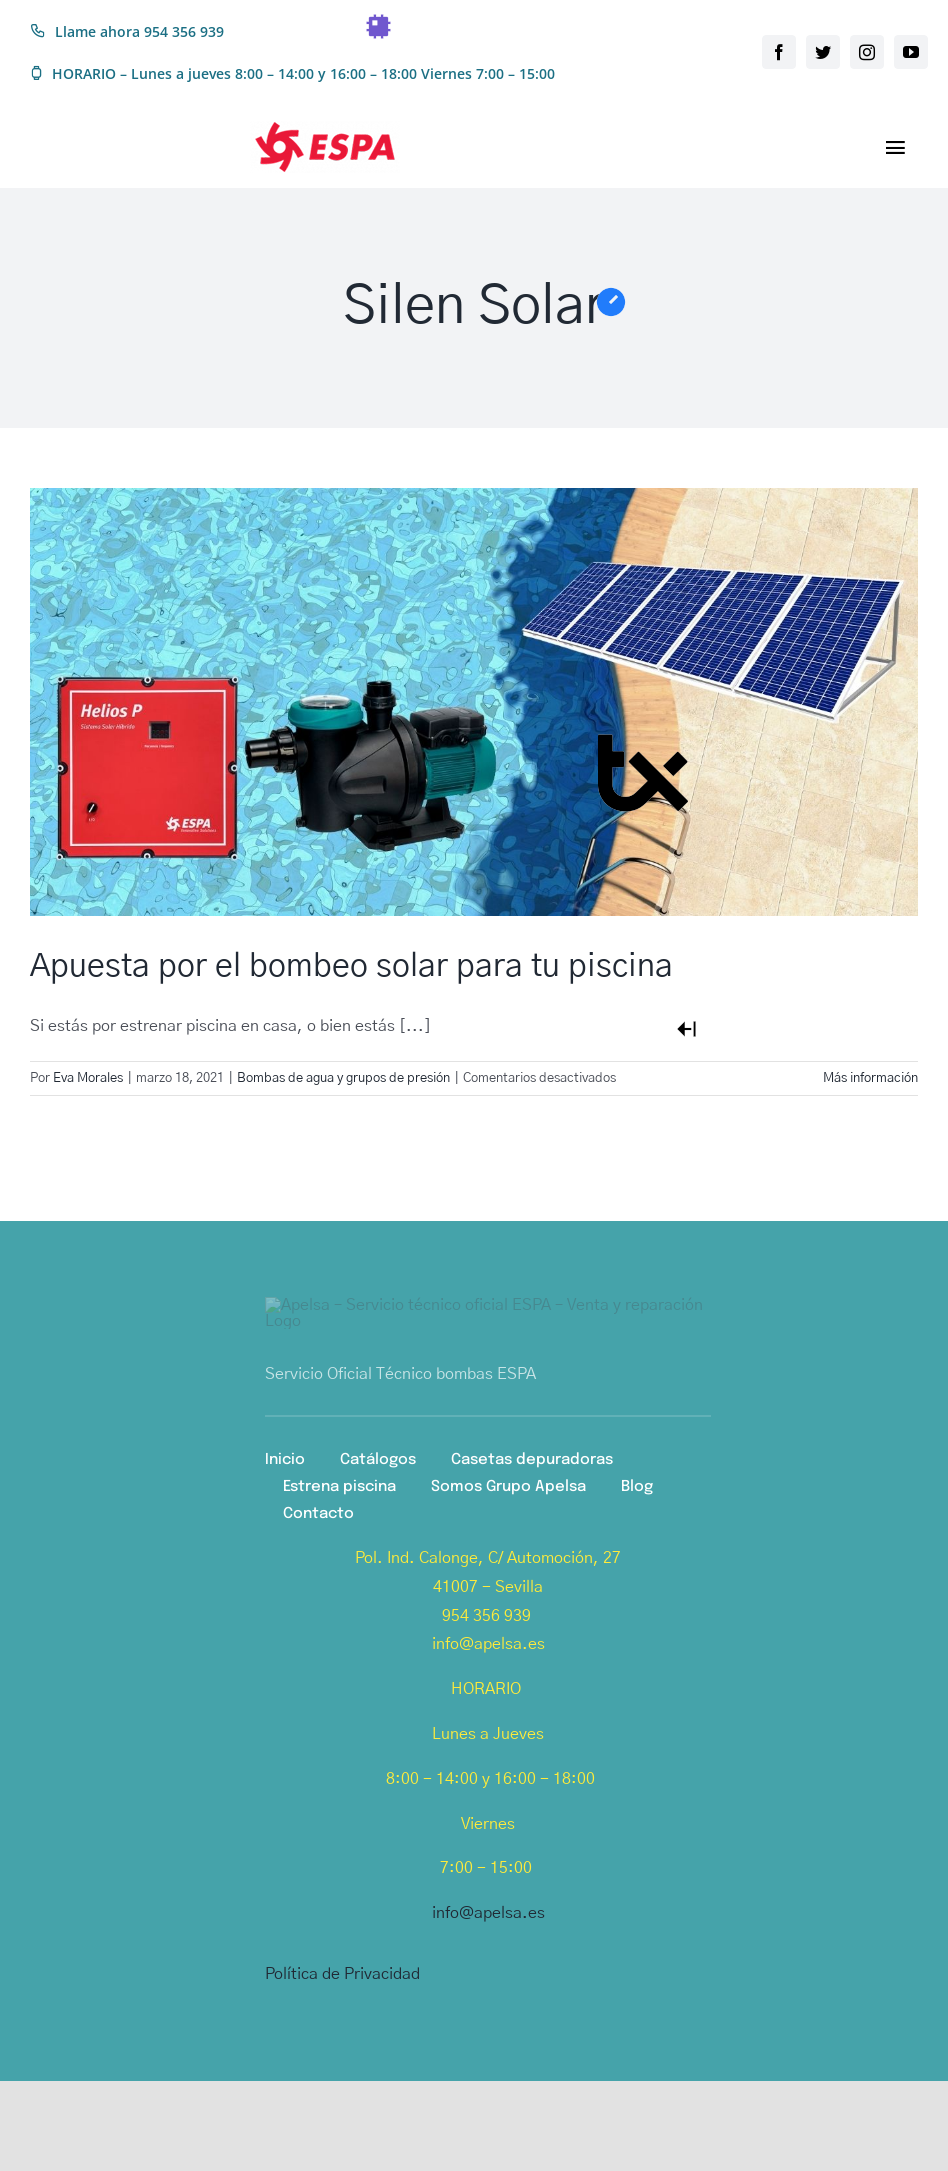 Image resolution: width=948 pixels, height=2171 pixels. I want to click on transifex localization platform logo, so click(643, 773).